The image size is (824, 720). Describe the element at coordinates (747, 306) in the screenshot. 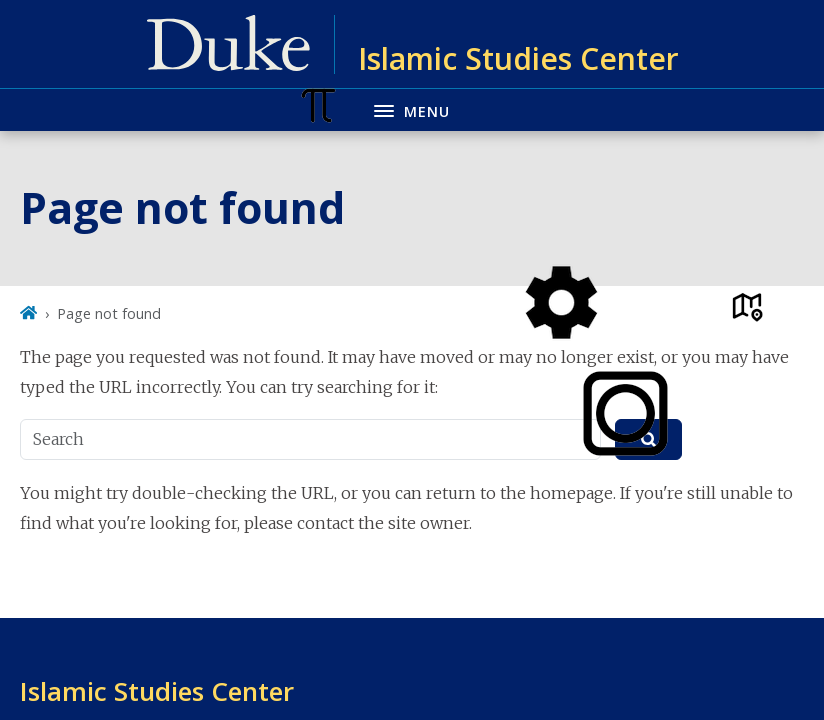

I see `view map or navigation` at that location.